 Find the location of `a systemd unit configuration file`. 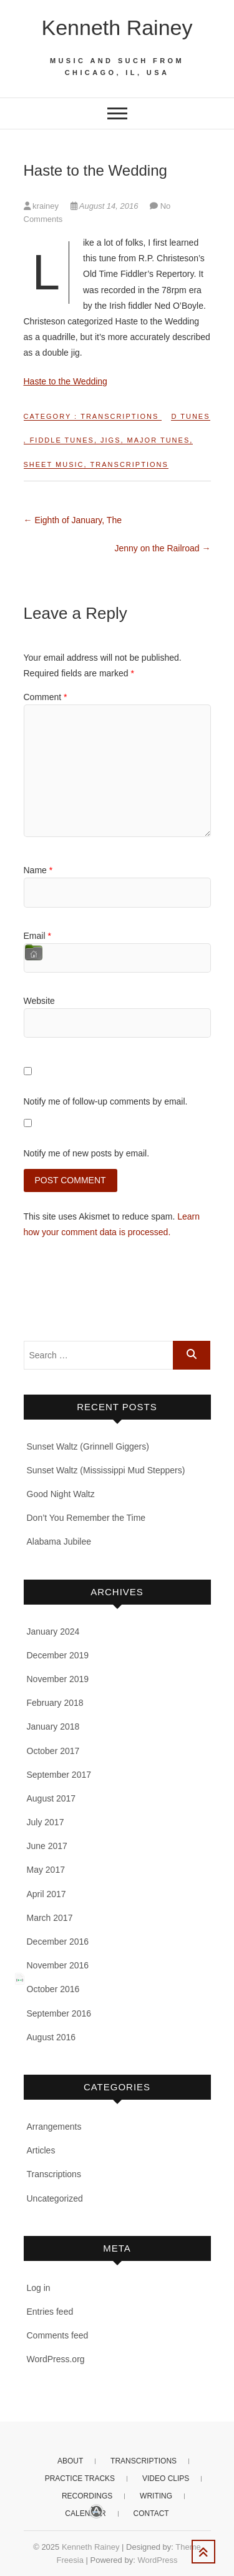

a systemd unit configuration file is located at coordinates (19, 1978).